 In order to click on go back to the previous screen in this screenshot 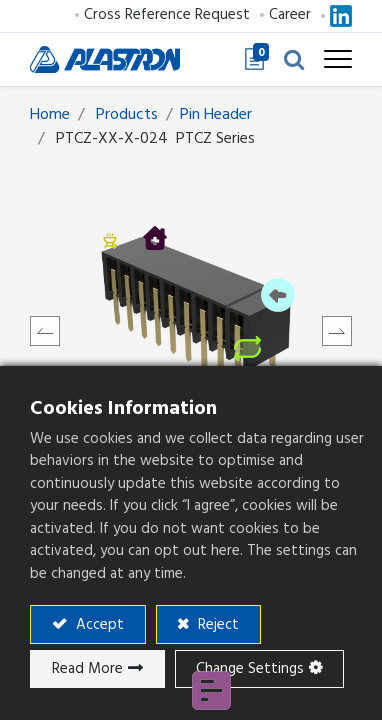, I will do `click(278, 295)`.